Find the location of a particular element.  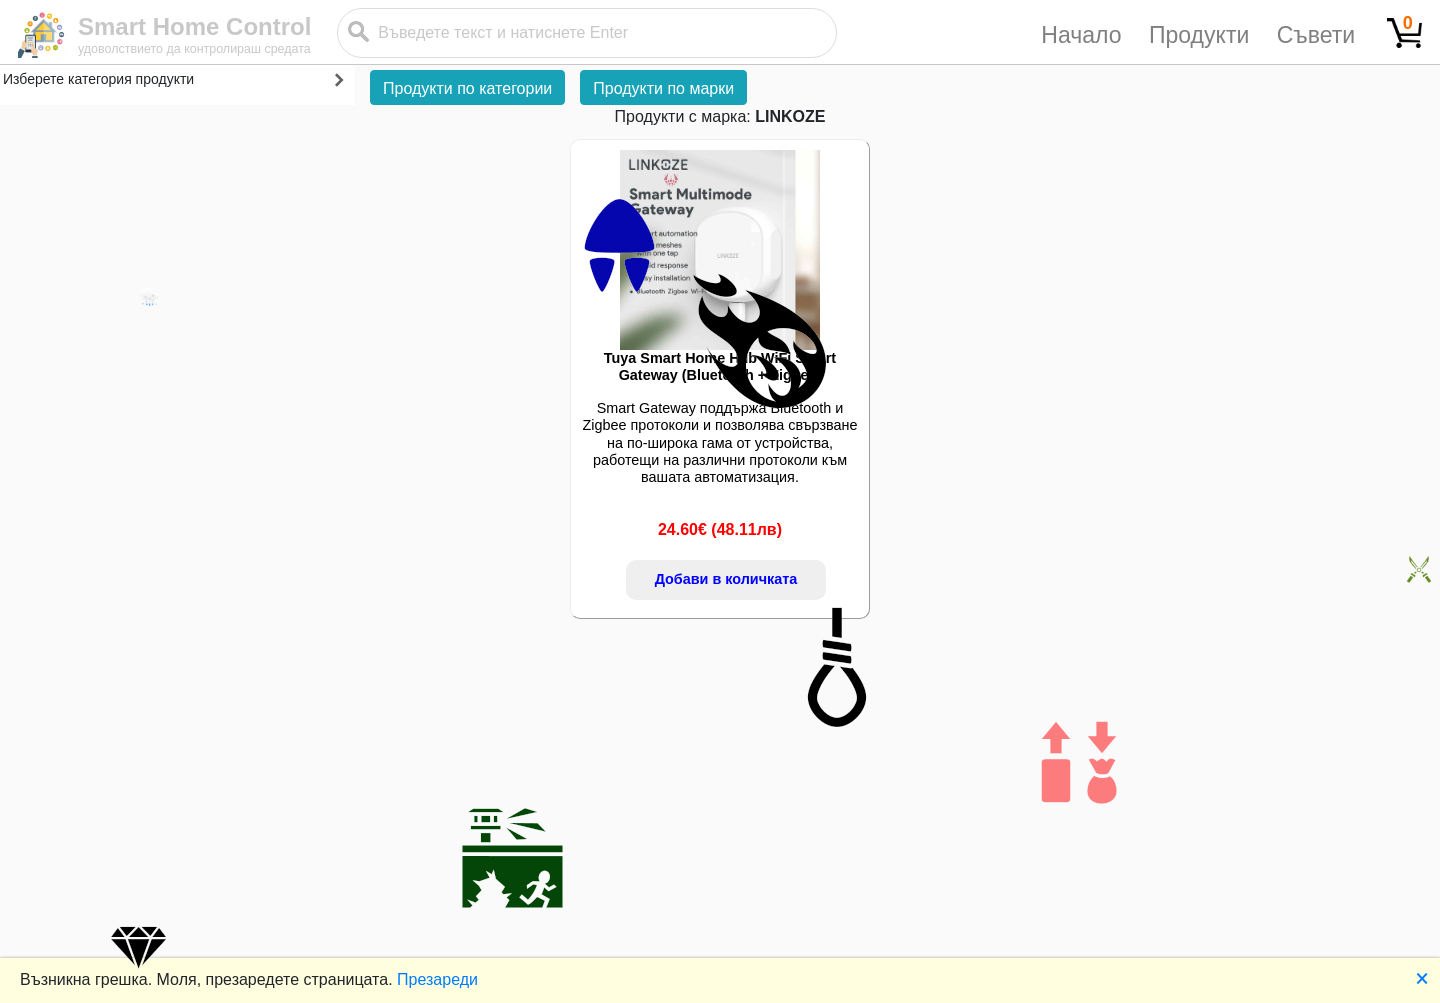

trim or cut selected content is located at coordinates (1419, 569).